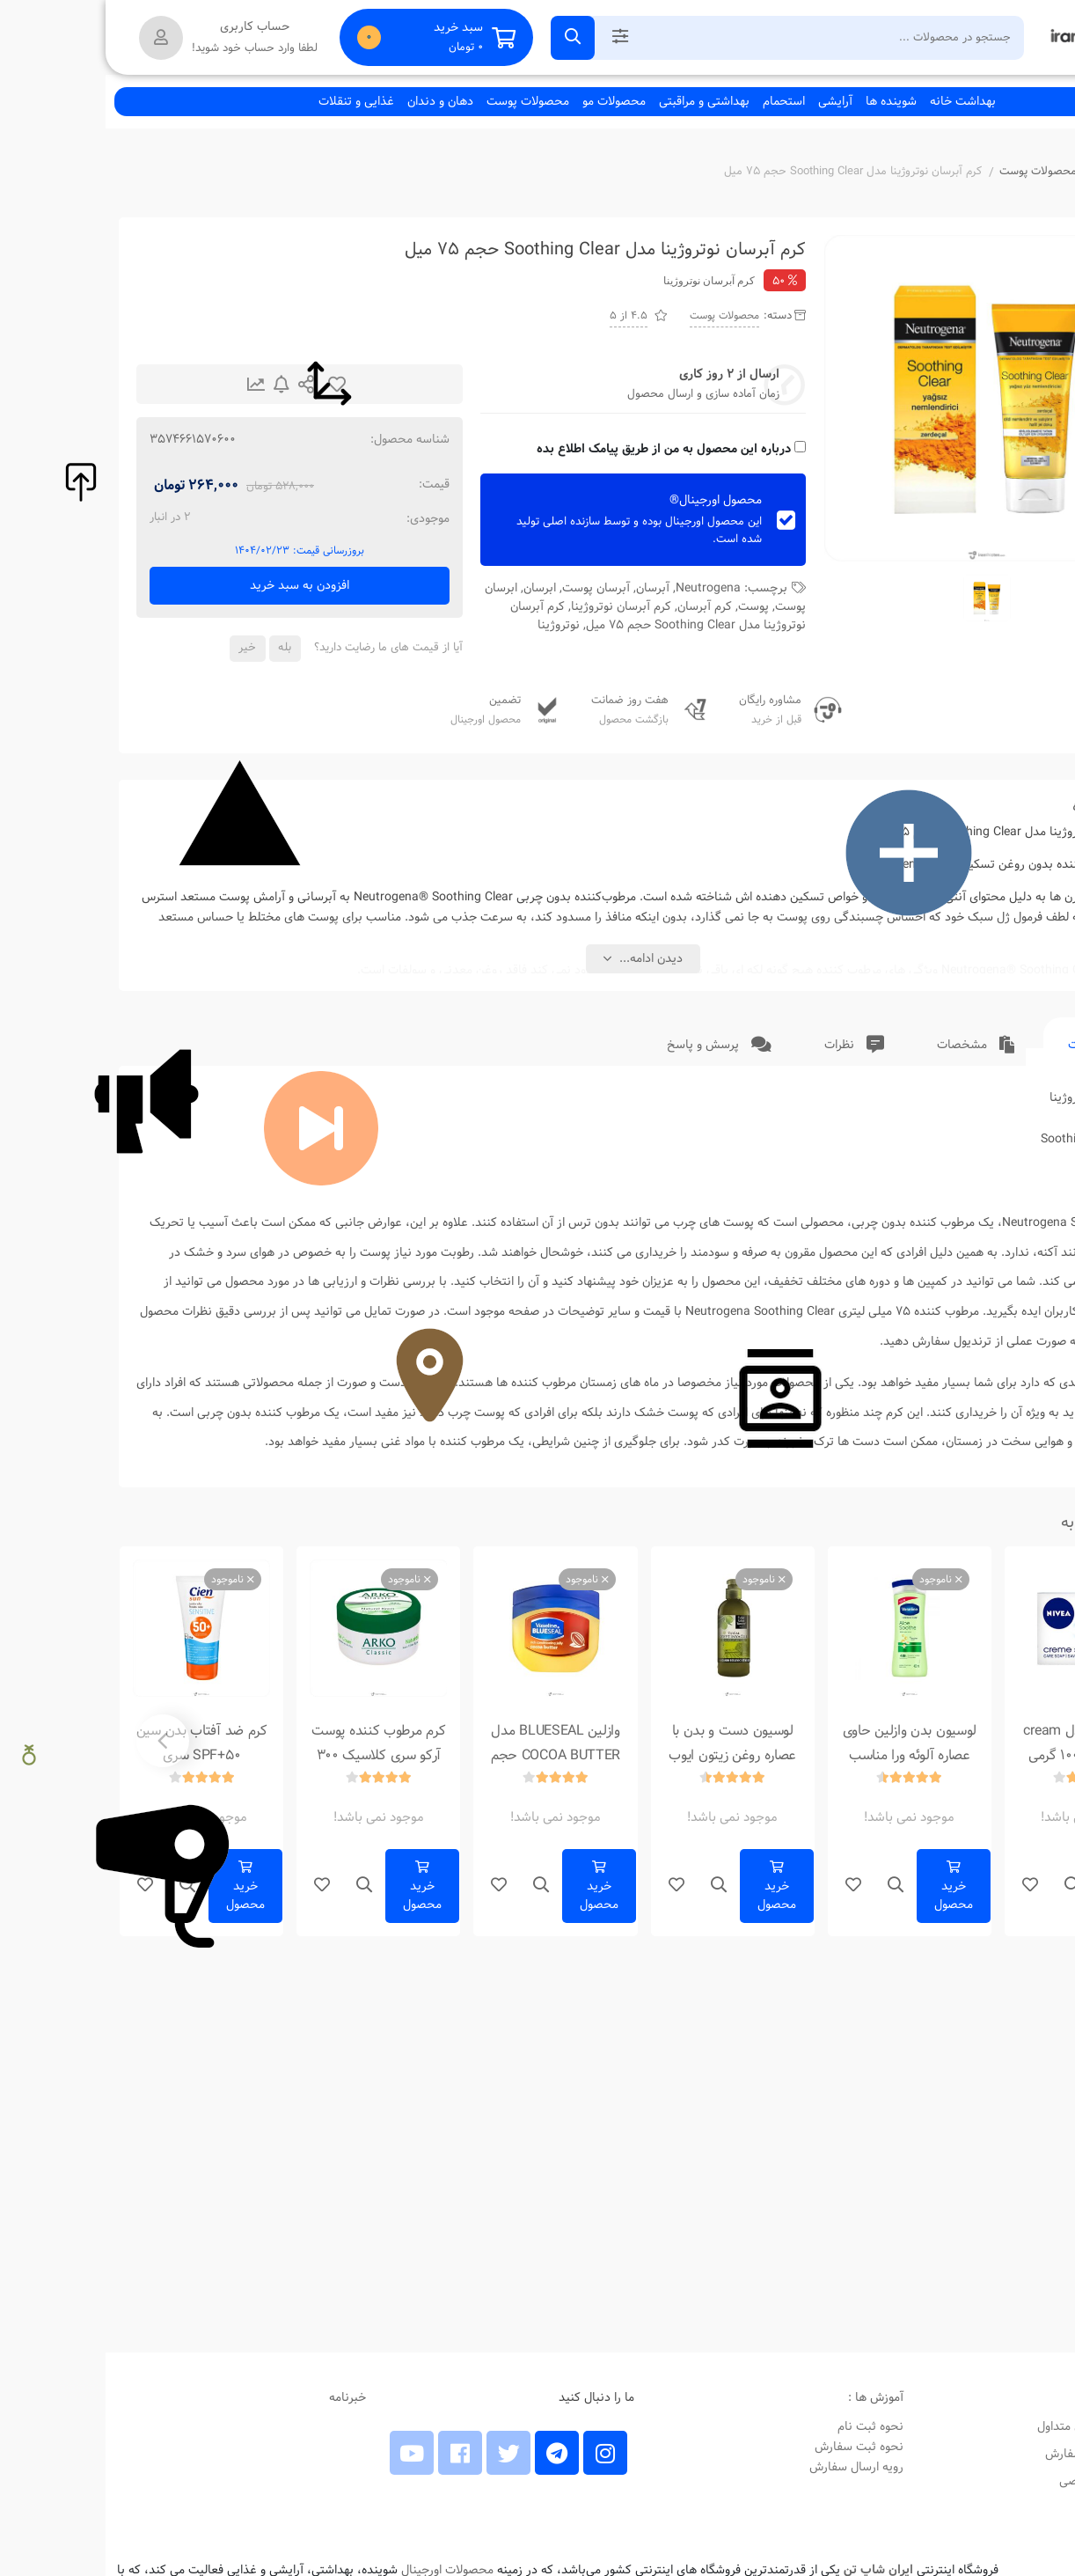 Image resolution: width=1075 pixels, height=2576 pixels. I want to click on access hair styling or beauty tools, so click(165, 1868).